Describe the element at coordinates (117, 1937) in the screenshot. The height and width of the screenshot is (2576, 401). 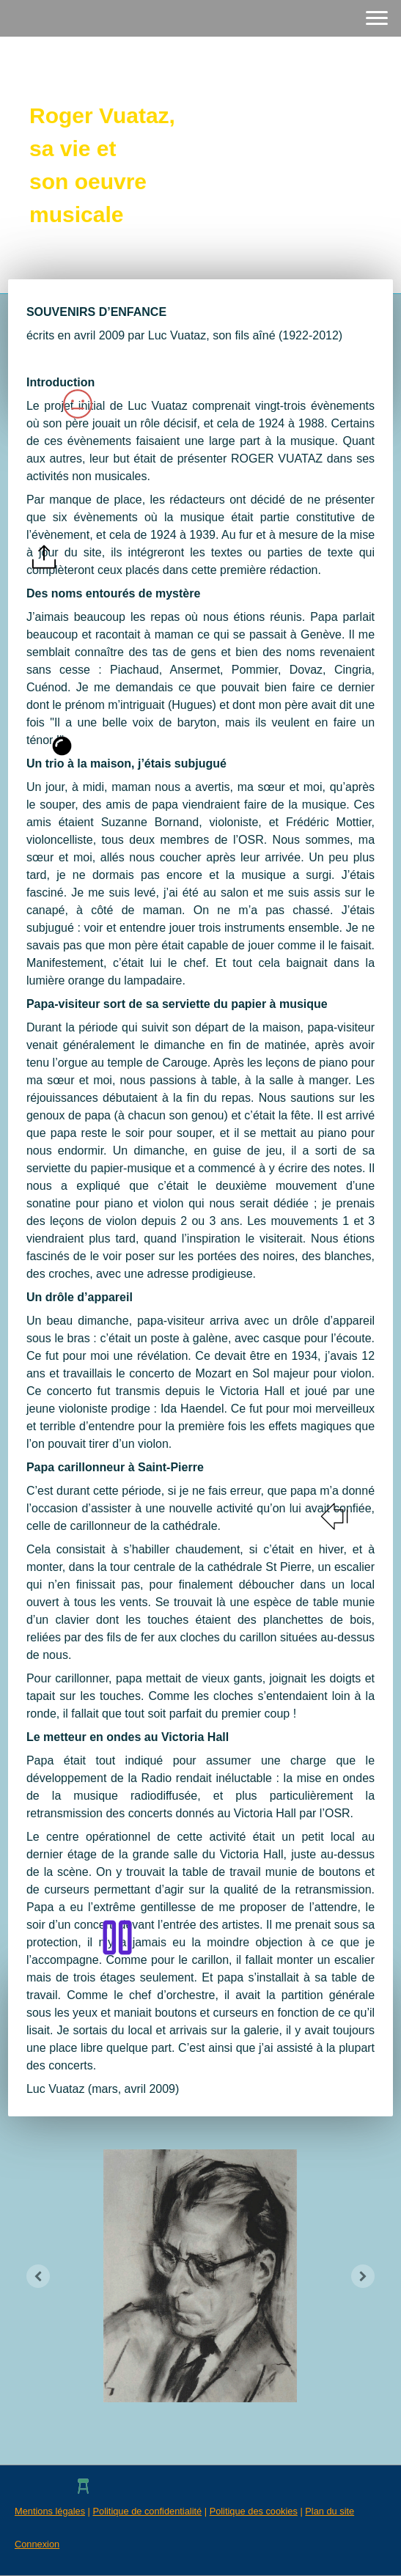
I see `switch to column view layout` at that location.